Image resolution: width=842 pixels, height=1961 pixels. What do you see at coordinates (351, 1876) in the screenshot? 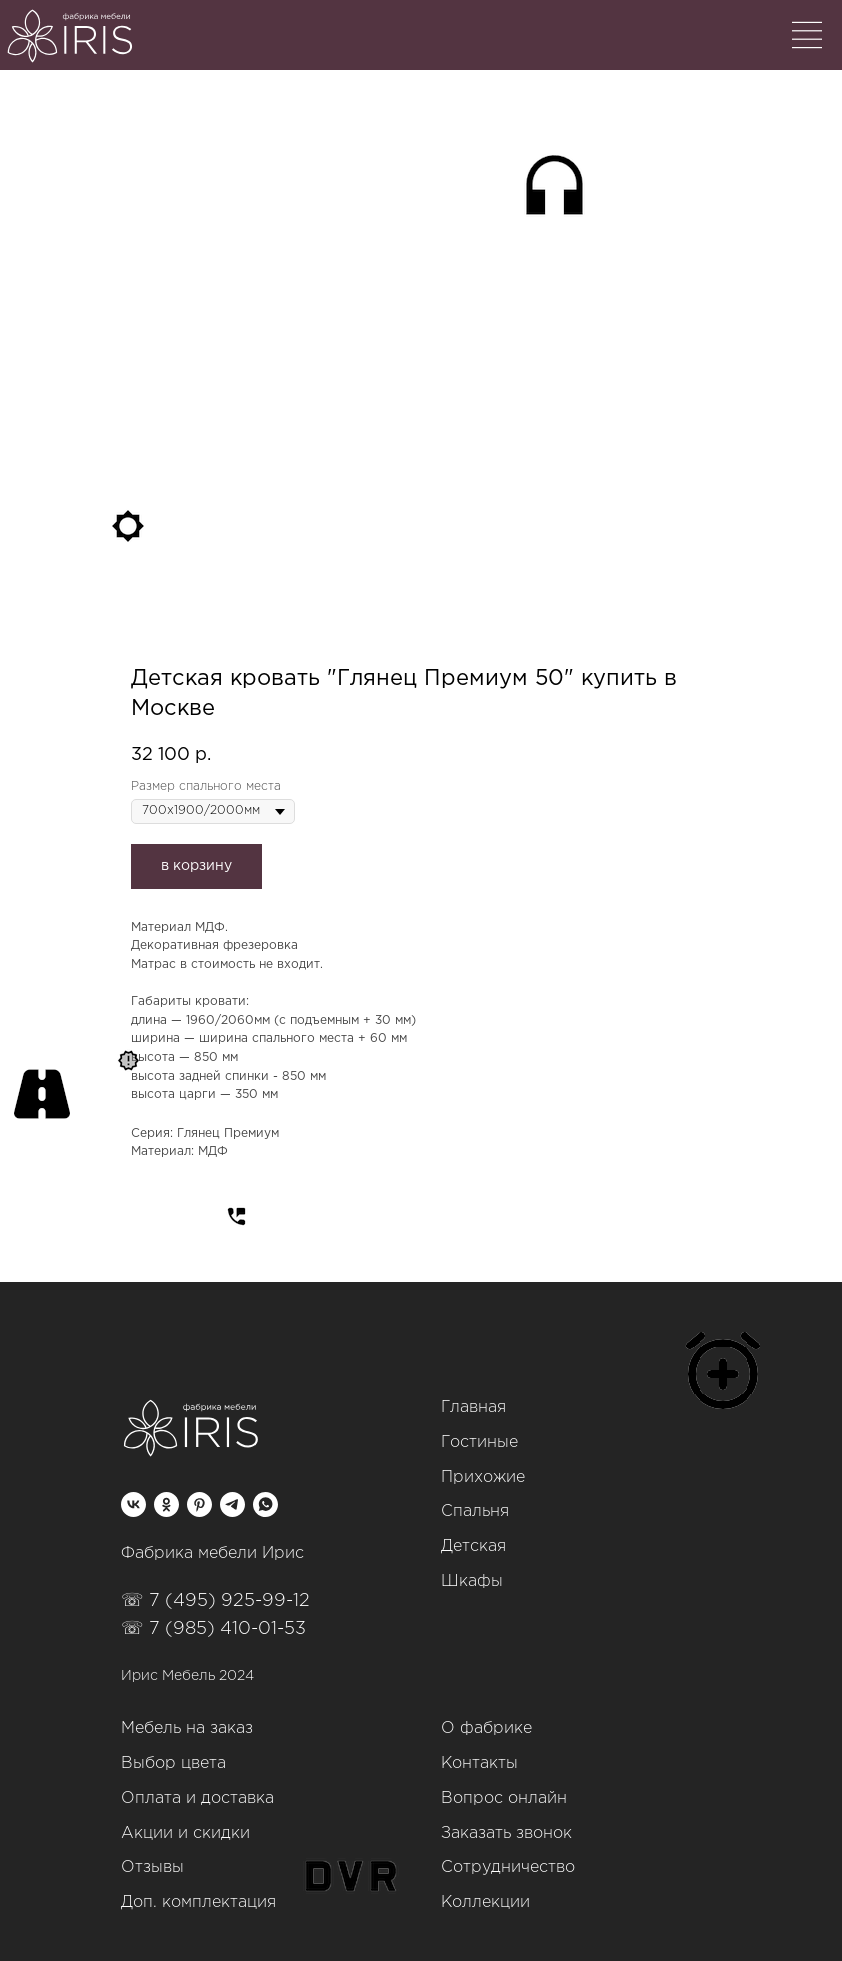
I see `access DVR recordings` at bounding box center [351, 1876].